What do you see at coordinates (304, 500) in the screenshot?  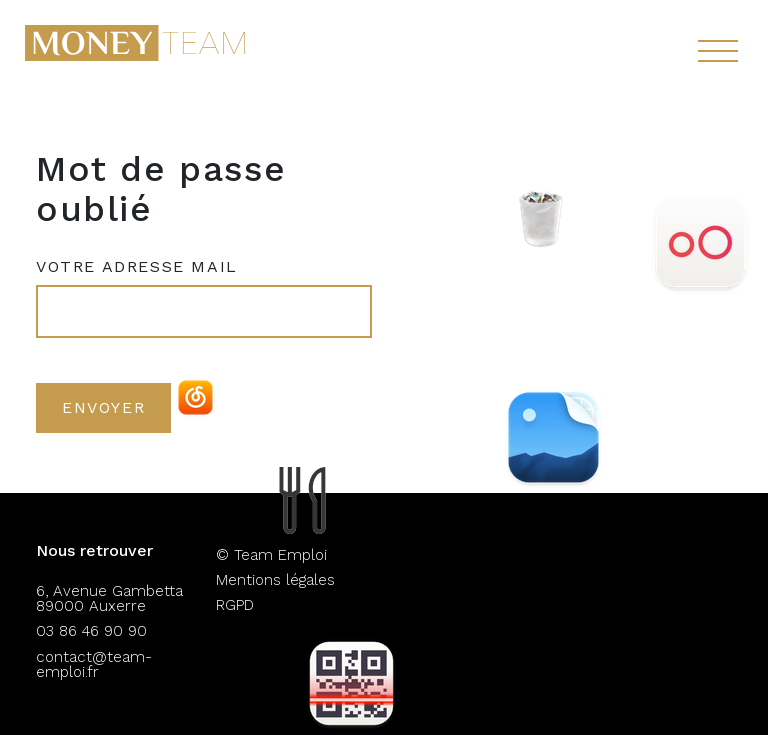 I see `access food and drink emoji category` at bounding box center [304, 500].